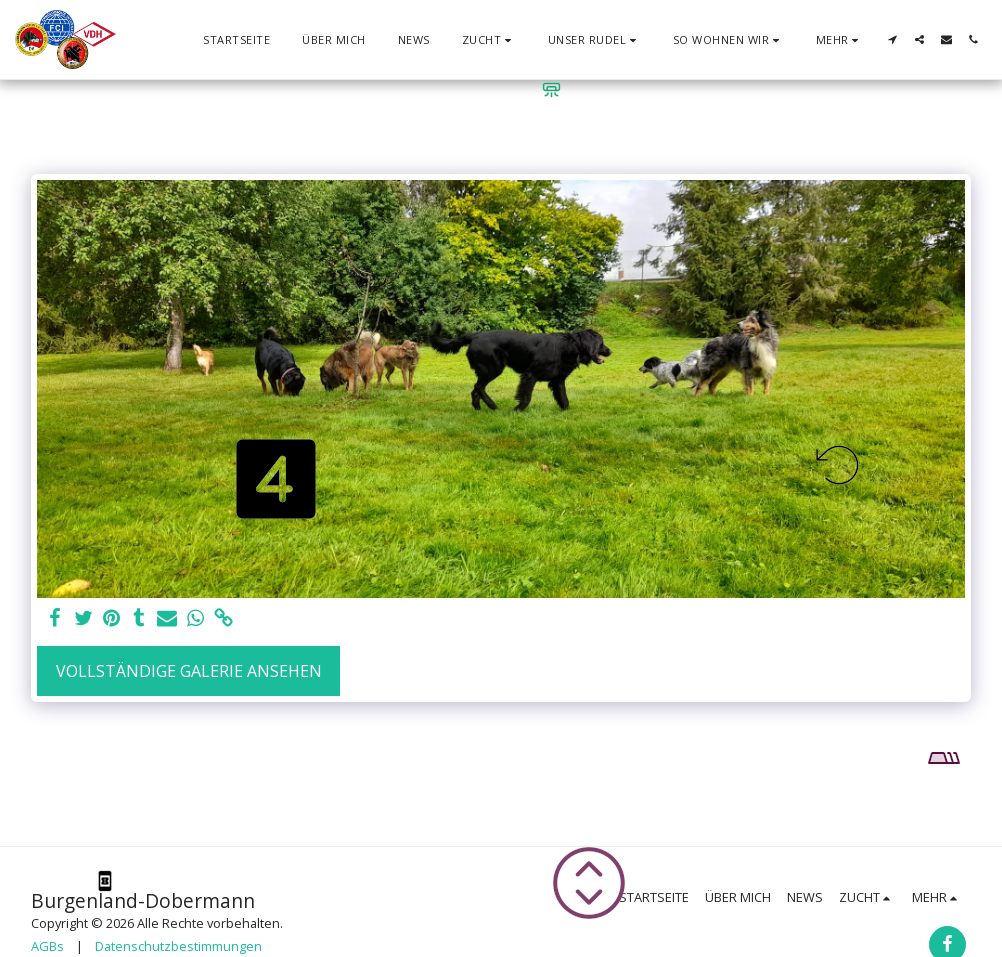 Image resolution: width=1002 pixels, height=957 pixels. Describe the element at coordinates (944, 758) in the screenshot. I see `switch between open browser tabs` at that location.